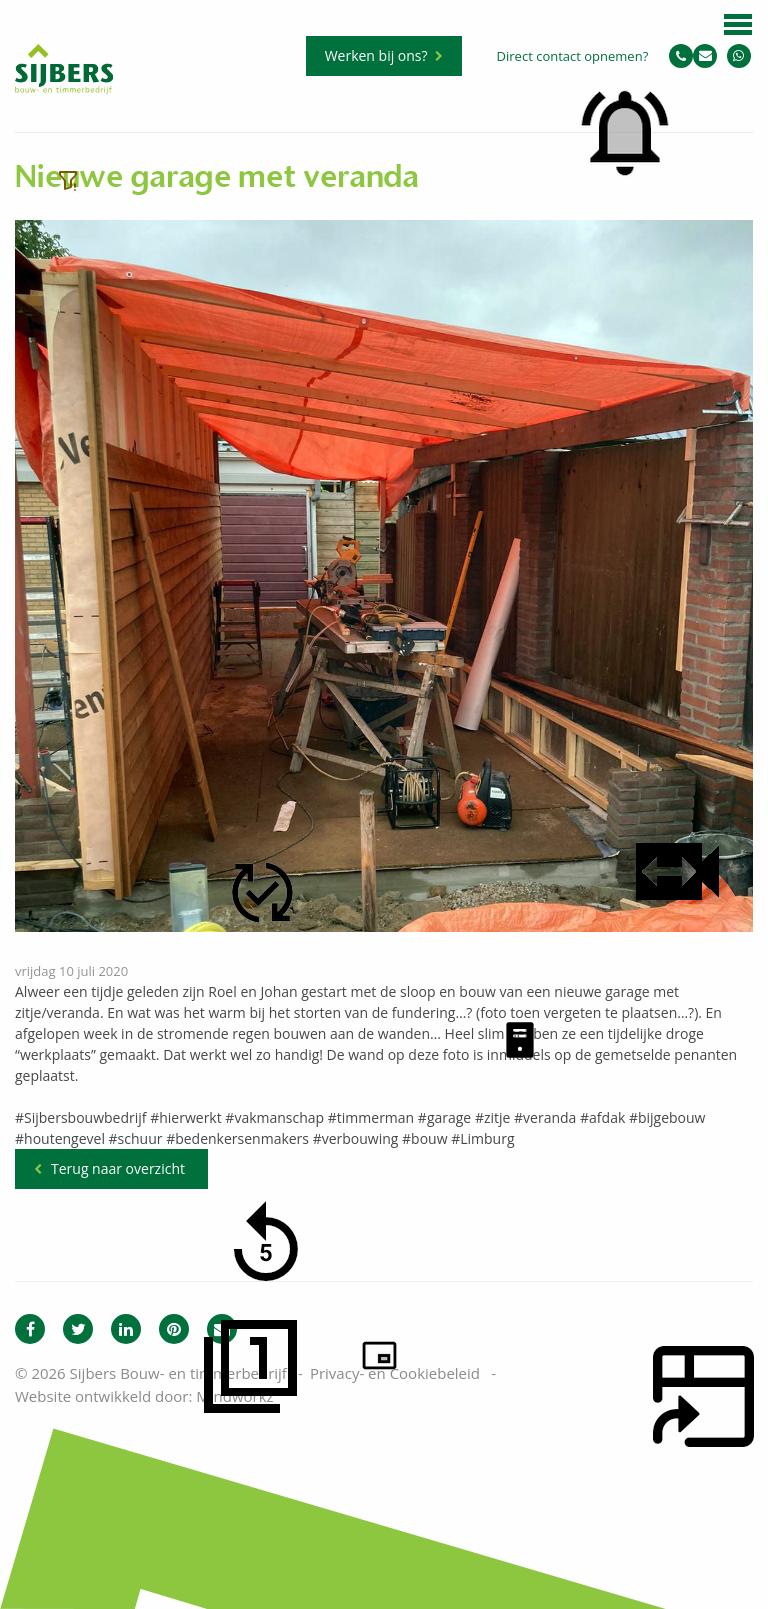  I want to click on access server or desktop computer settings, so click(520, 1040).